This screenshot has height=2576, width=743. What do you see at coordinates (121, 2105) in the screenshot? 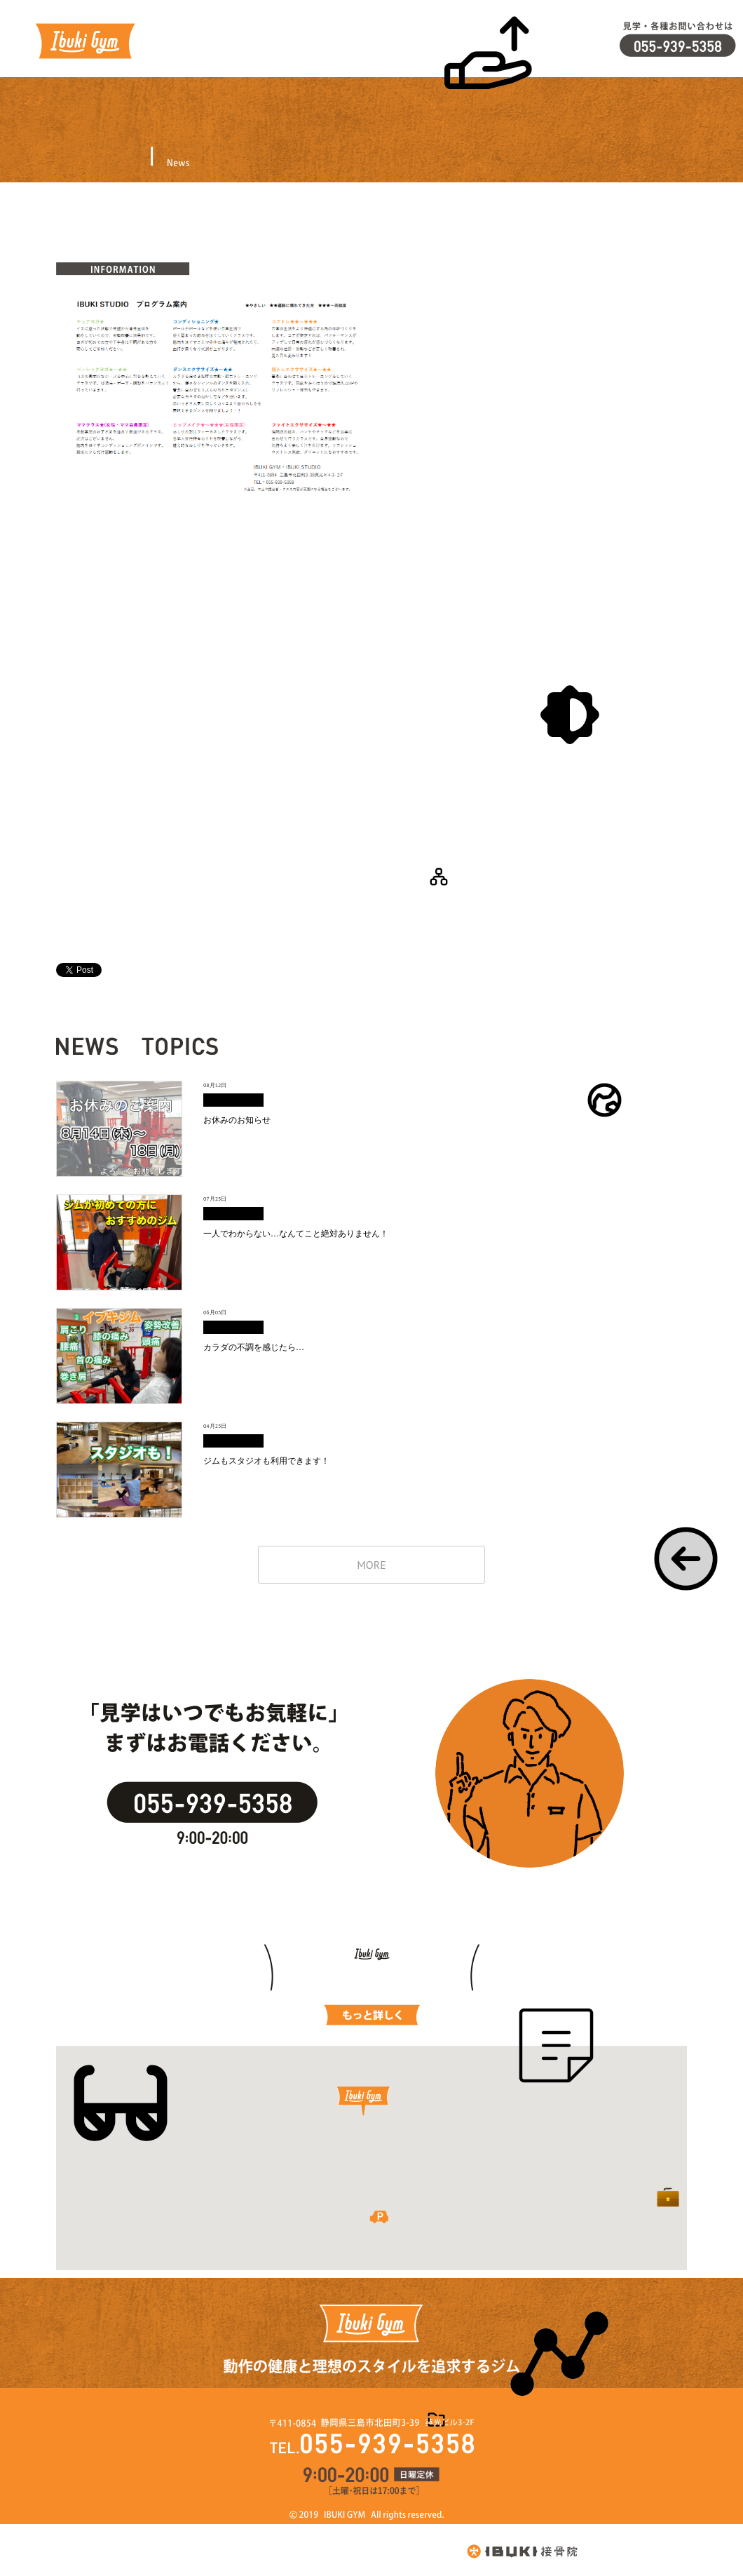
I see `toggle cool or casual display mode` at bounding box center [121, 2105].